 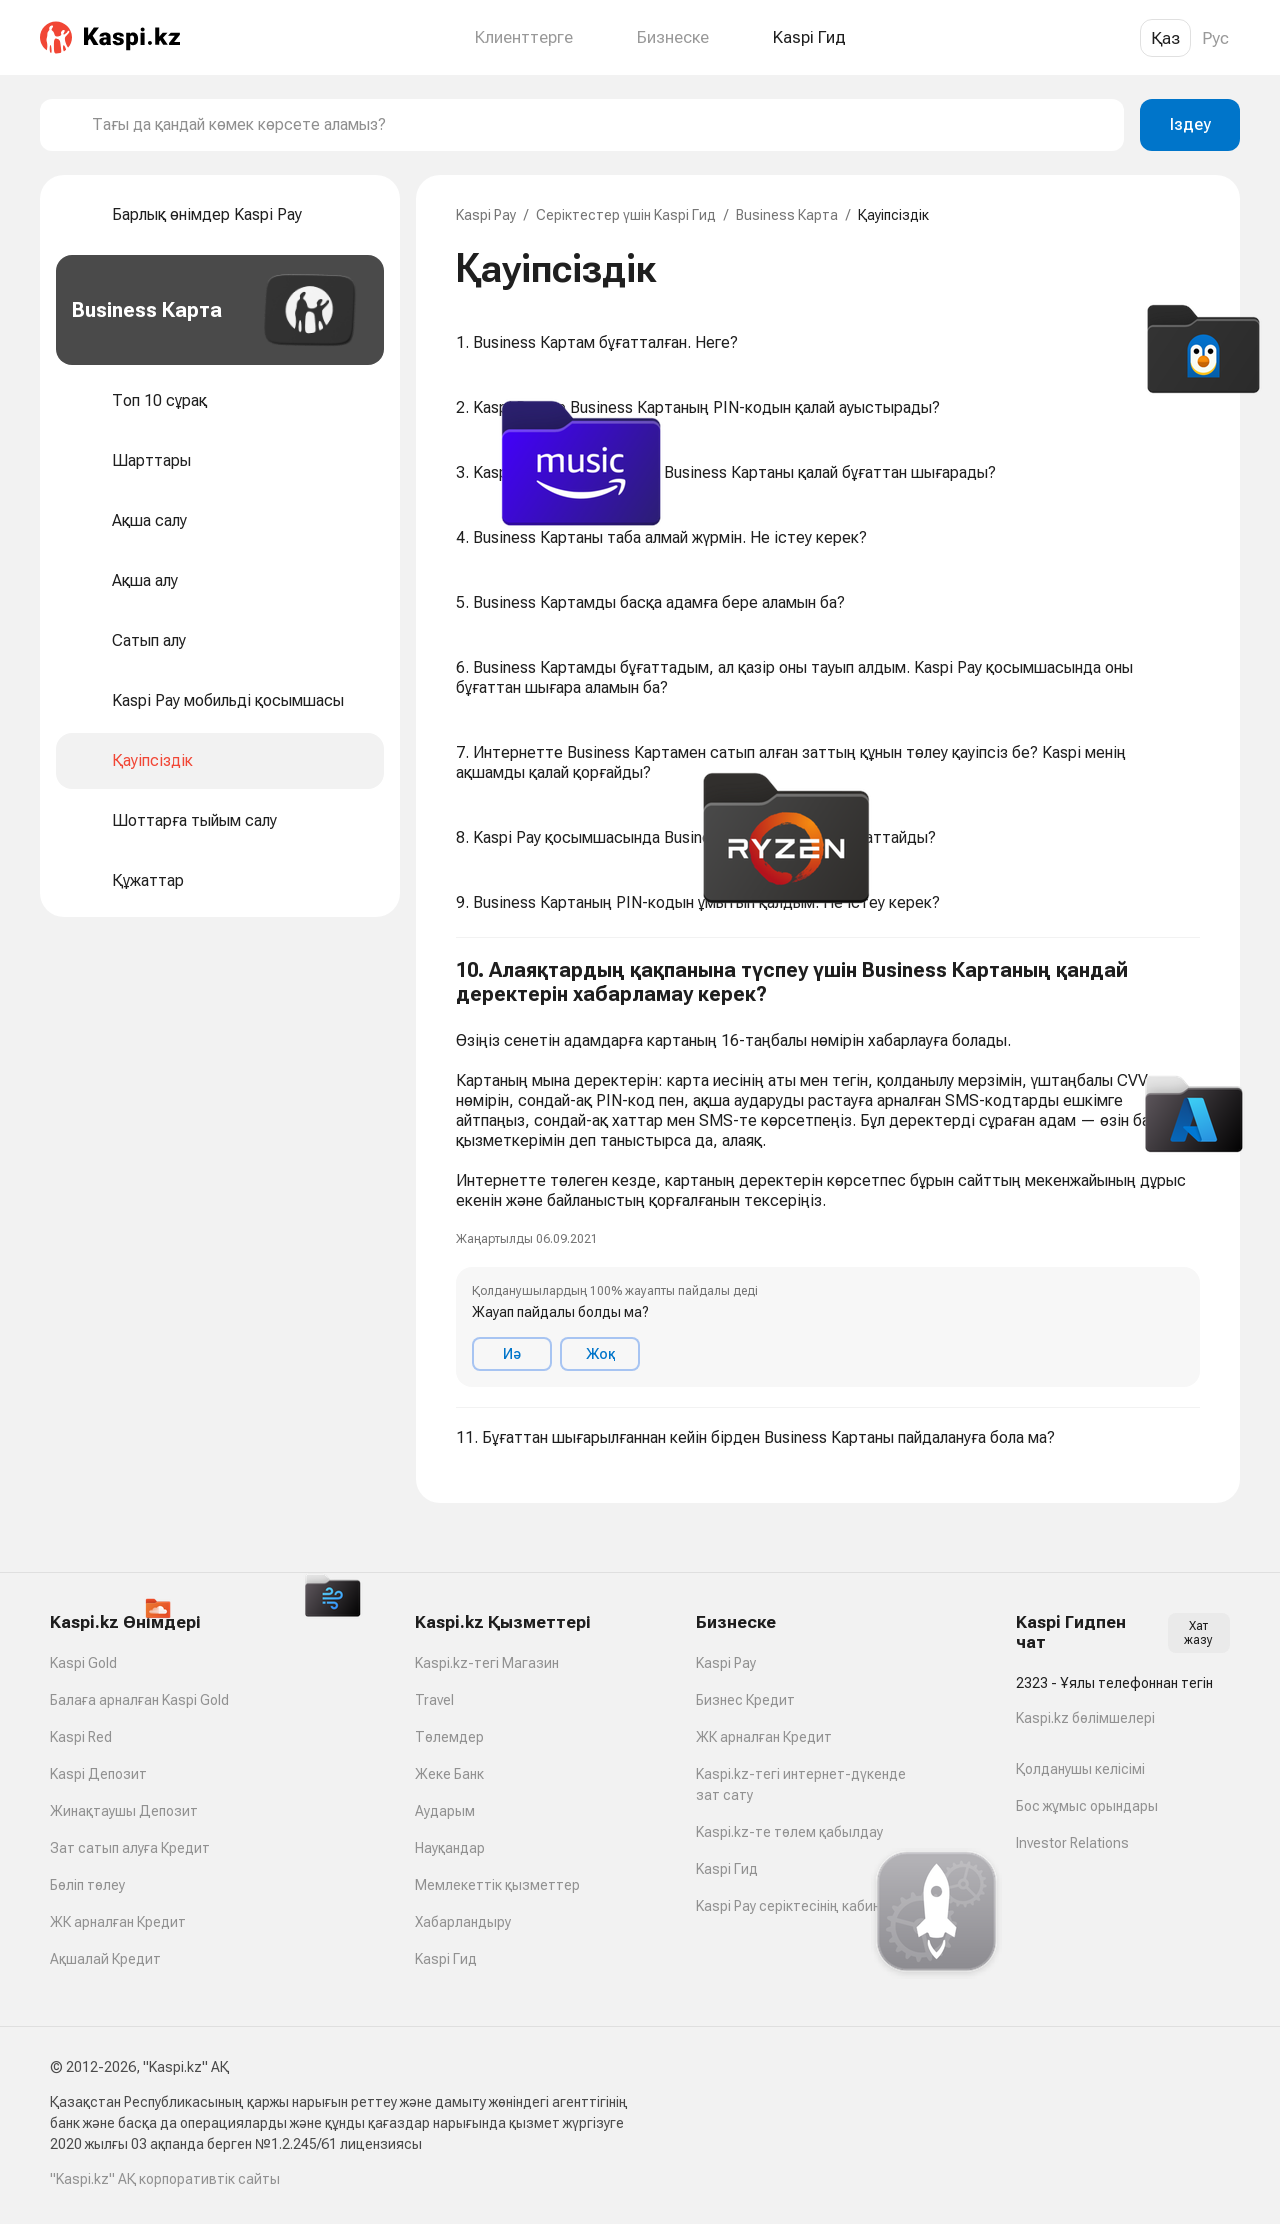 What do you see at coordinates (936, 1913) in the screenshot?
I see `manage startup programs and applications` at bounding box center [936, 1913].